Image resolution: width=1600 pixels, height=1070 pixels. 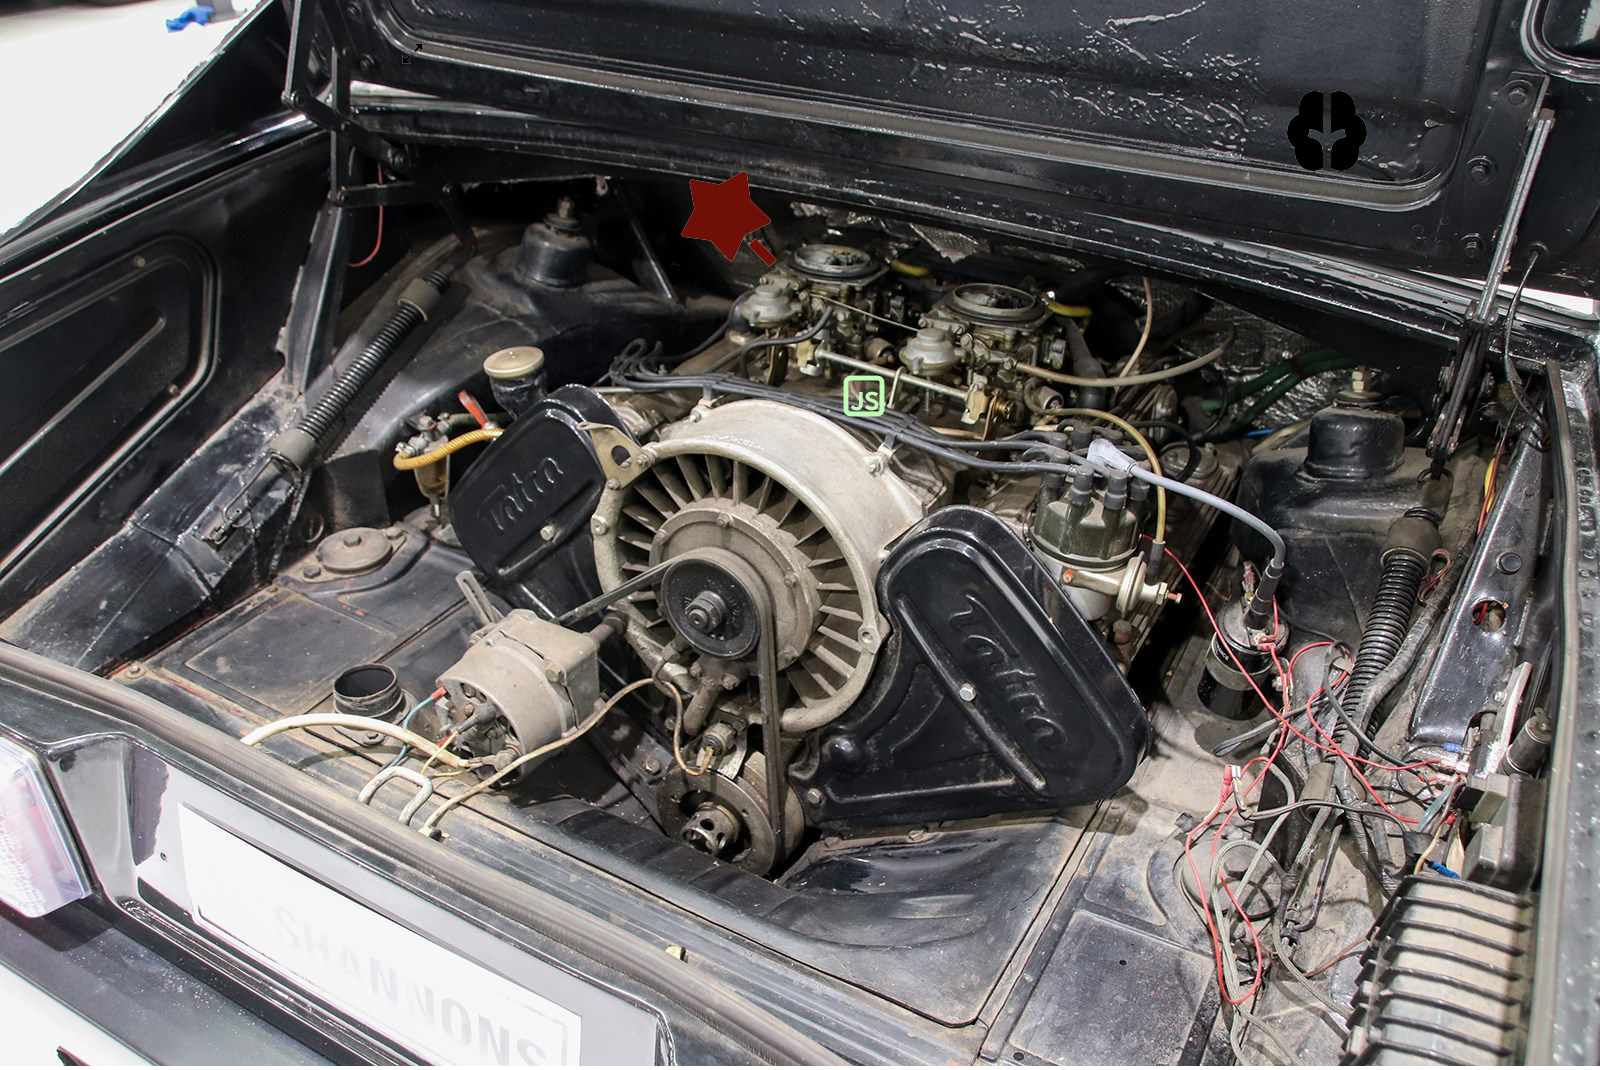 What do you see at coordinates (1327, 131) in the screenshot?
I see `access AI or smart features` at bounding box center [1327, 131].